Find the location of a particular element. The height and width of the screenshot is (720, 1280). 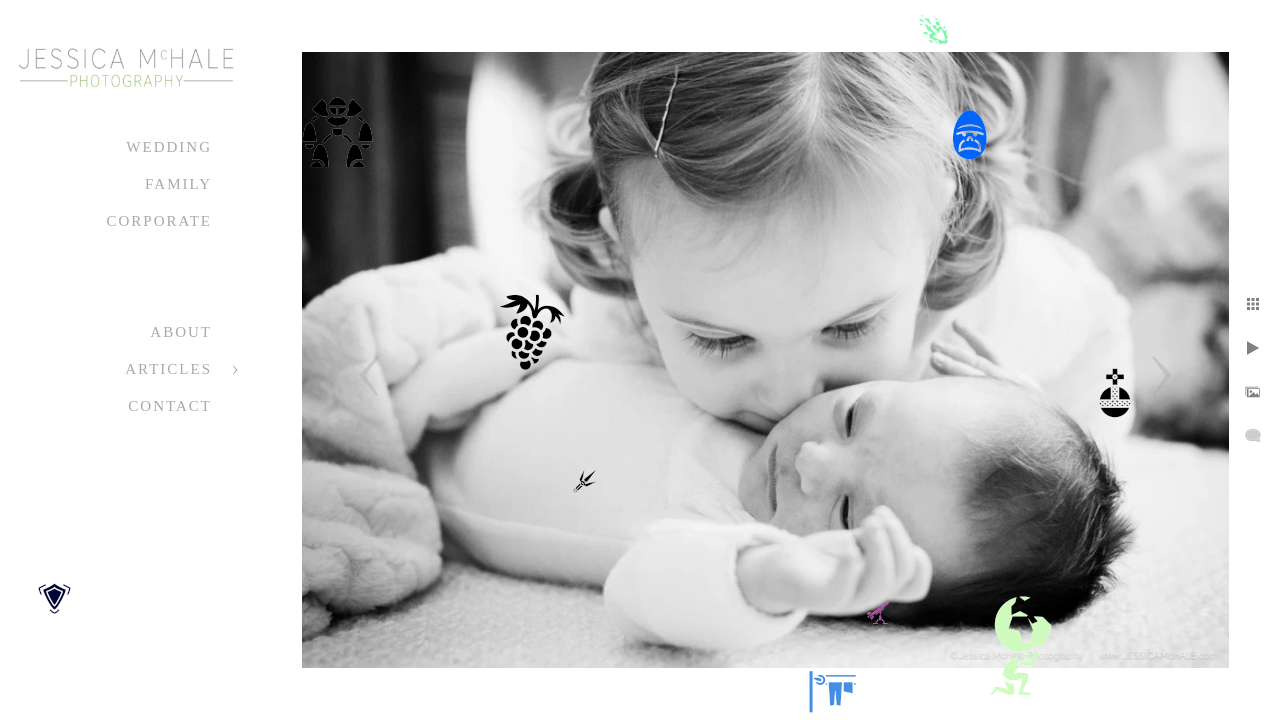

indicates active shield or defense power-up is located at coordinates (54, 597).